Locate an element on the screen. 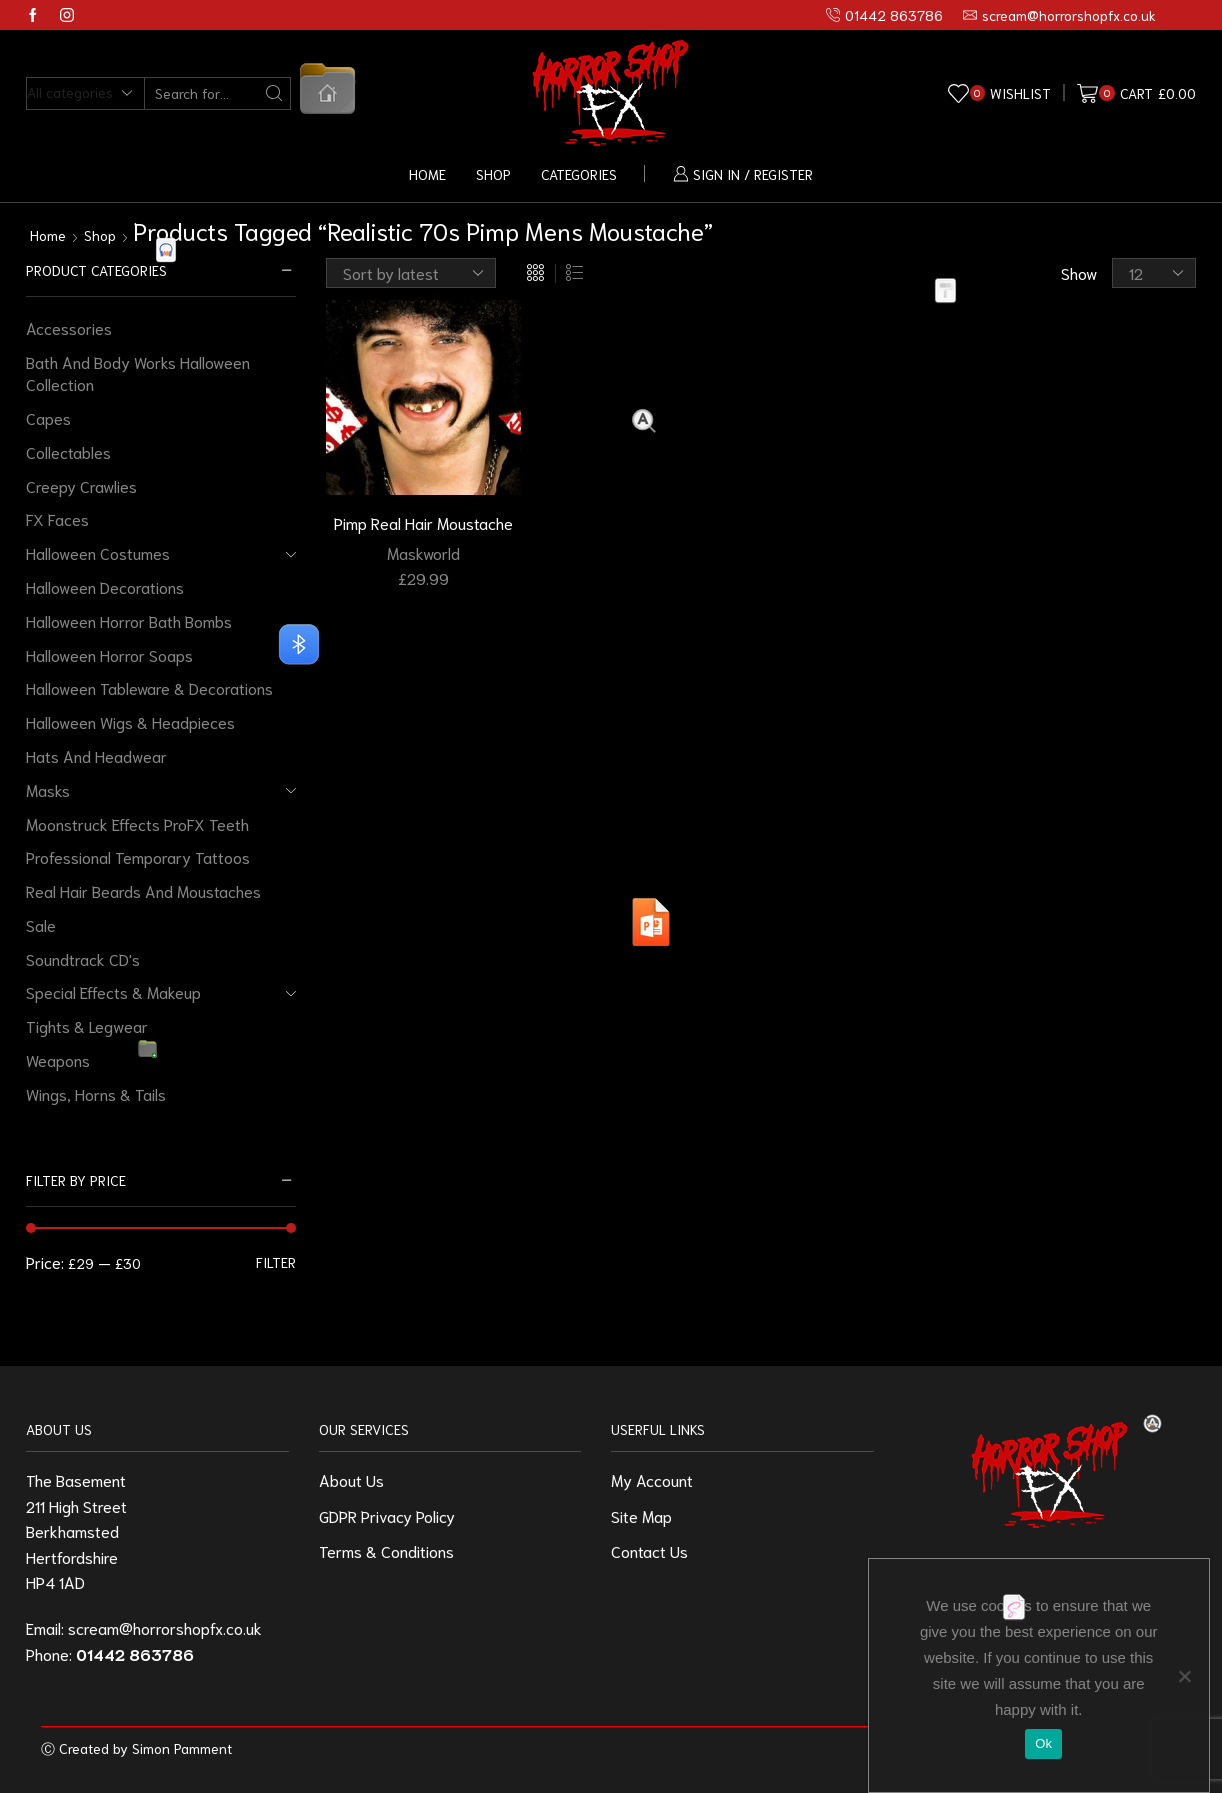  create a new folder is located at coordinates (147, 1048).